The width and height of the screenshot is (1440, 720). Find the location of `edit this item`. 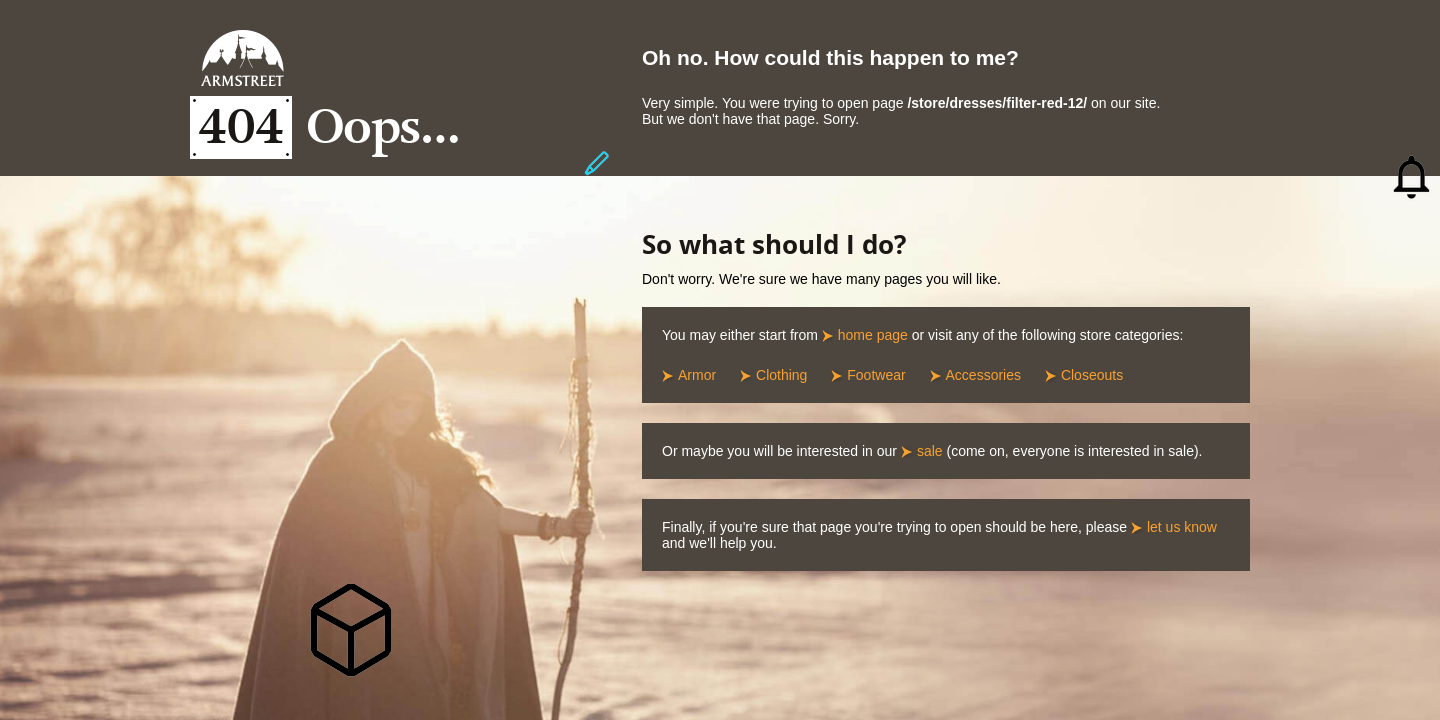

edit this item is located at coordinates (596, 163).